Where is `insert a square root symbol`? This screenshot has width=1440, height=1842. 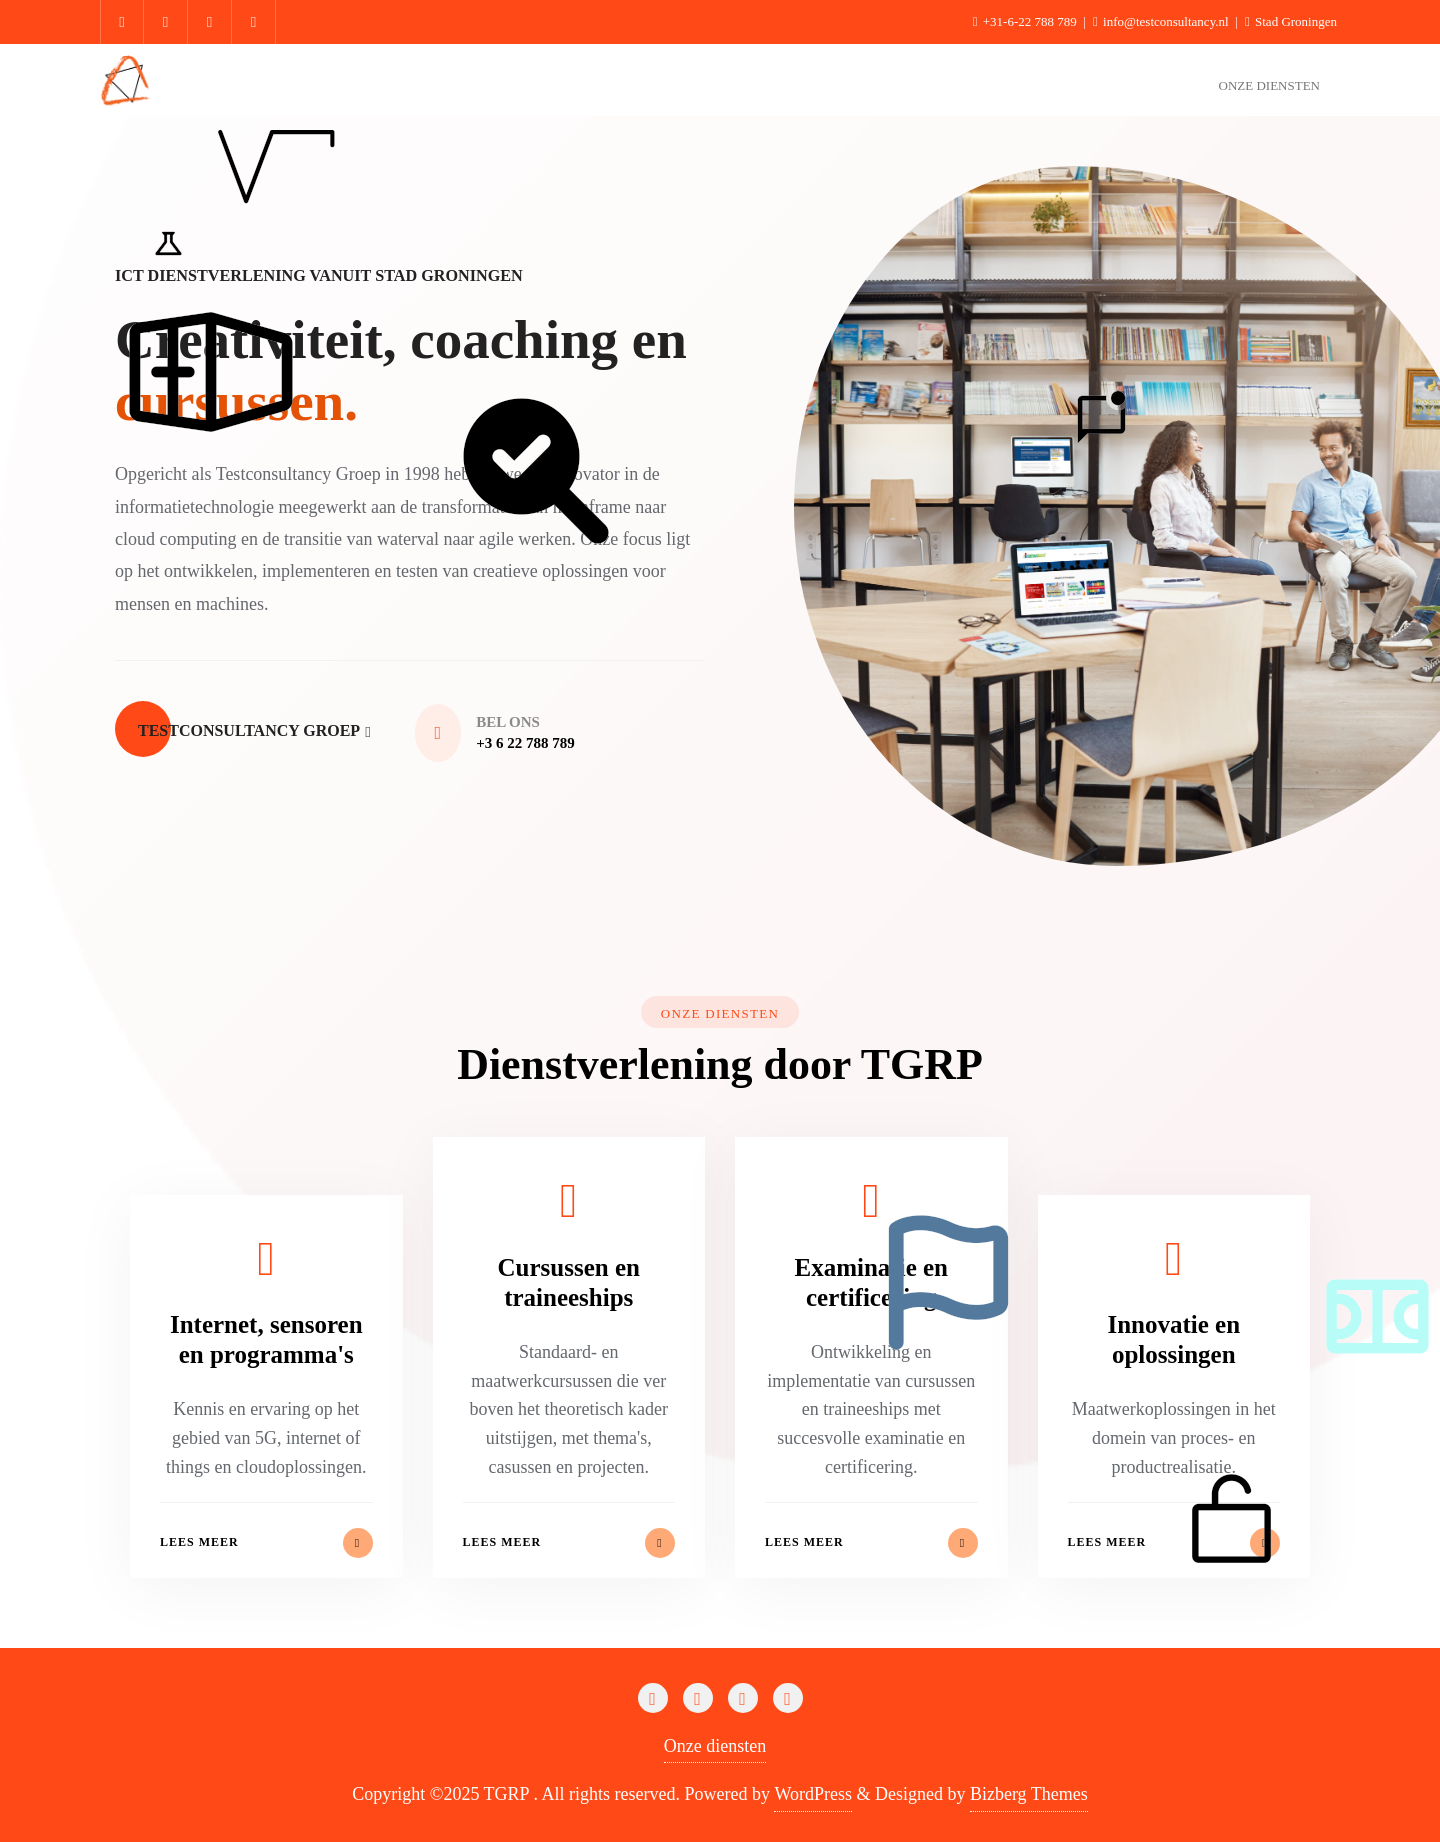
insert a square root symbol is located at coordinates (272, 158).